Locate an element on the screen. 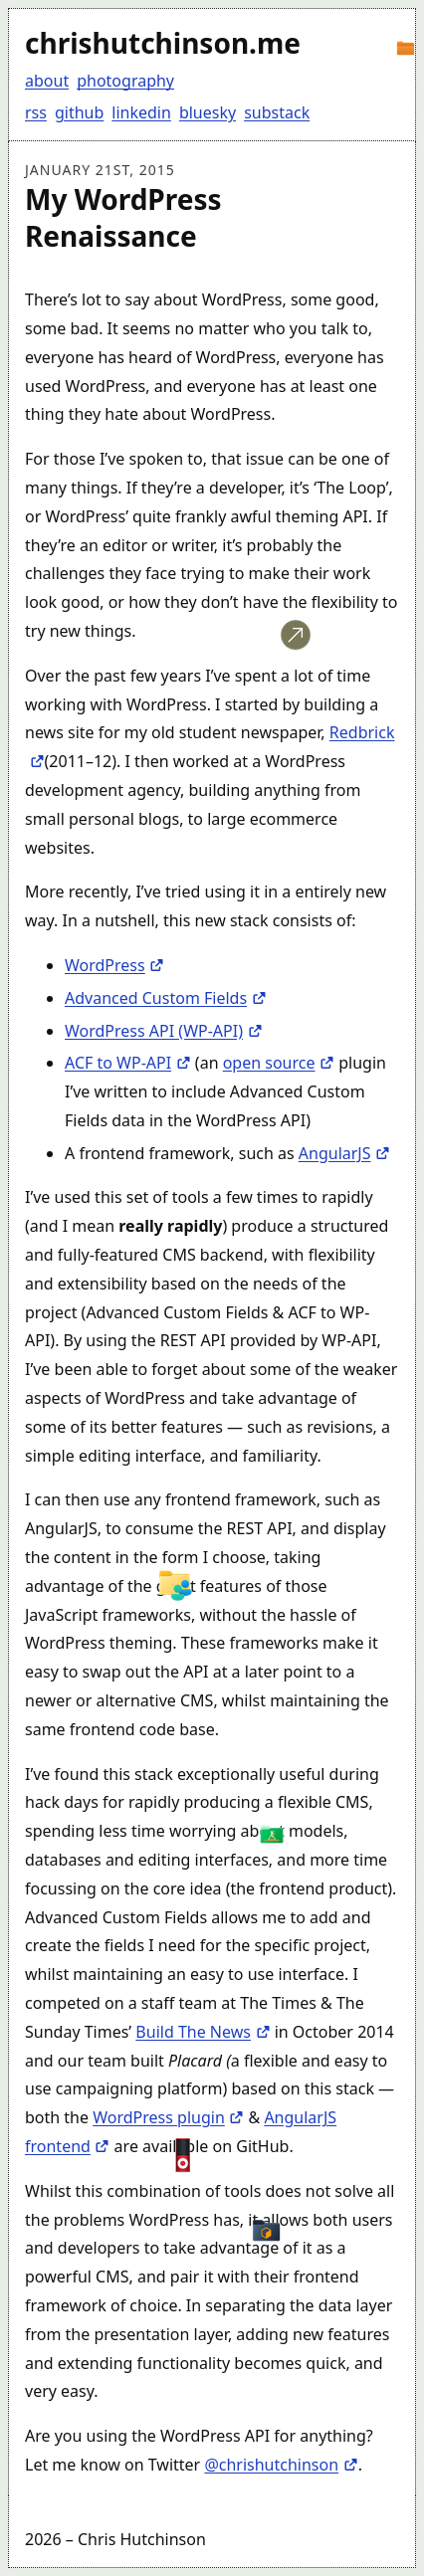 This screenshot has height=2576, width=424. open chemistry course materials folder is located at coordinates (272, 1835).